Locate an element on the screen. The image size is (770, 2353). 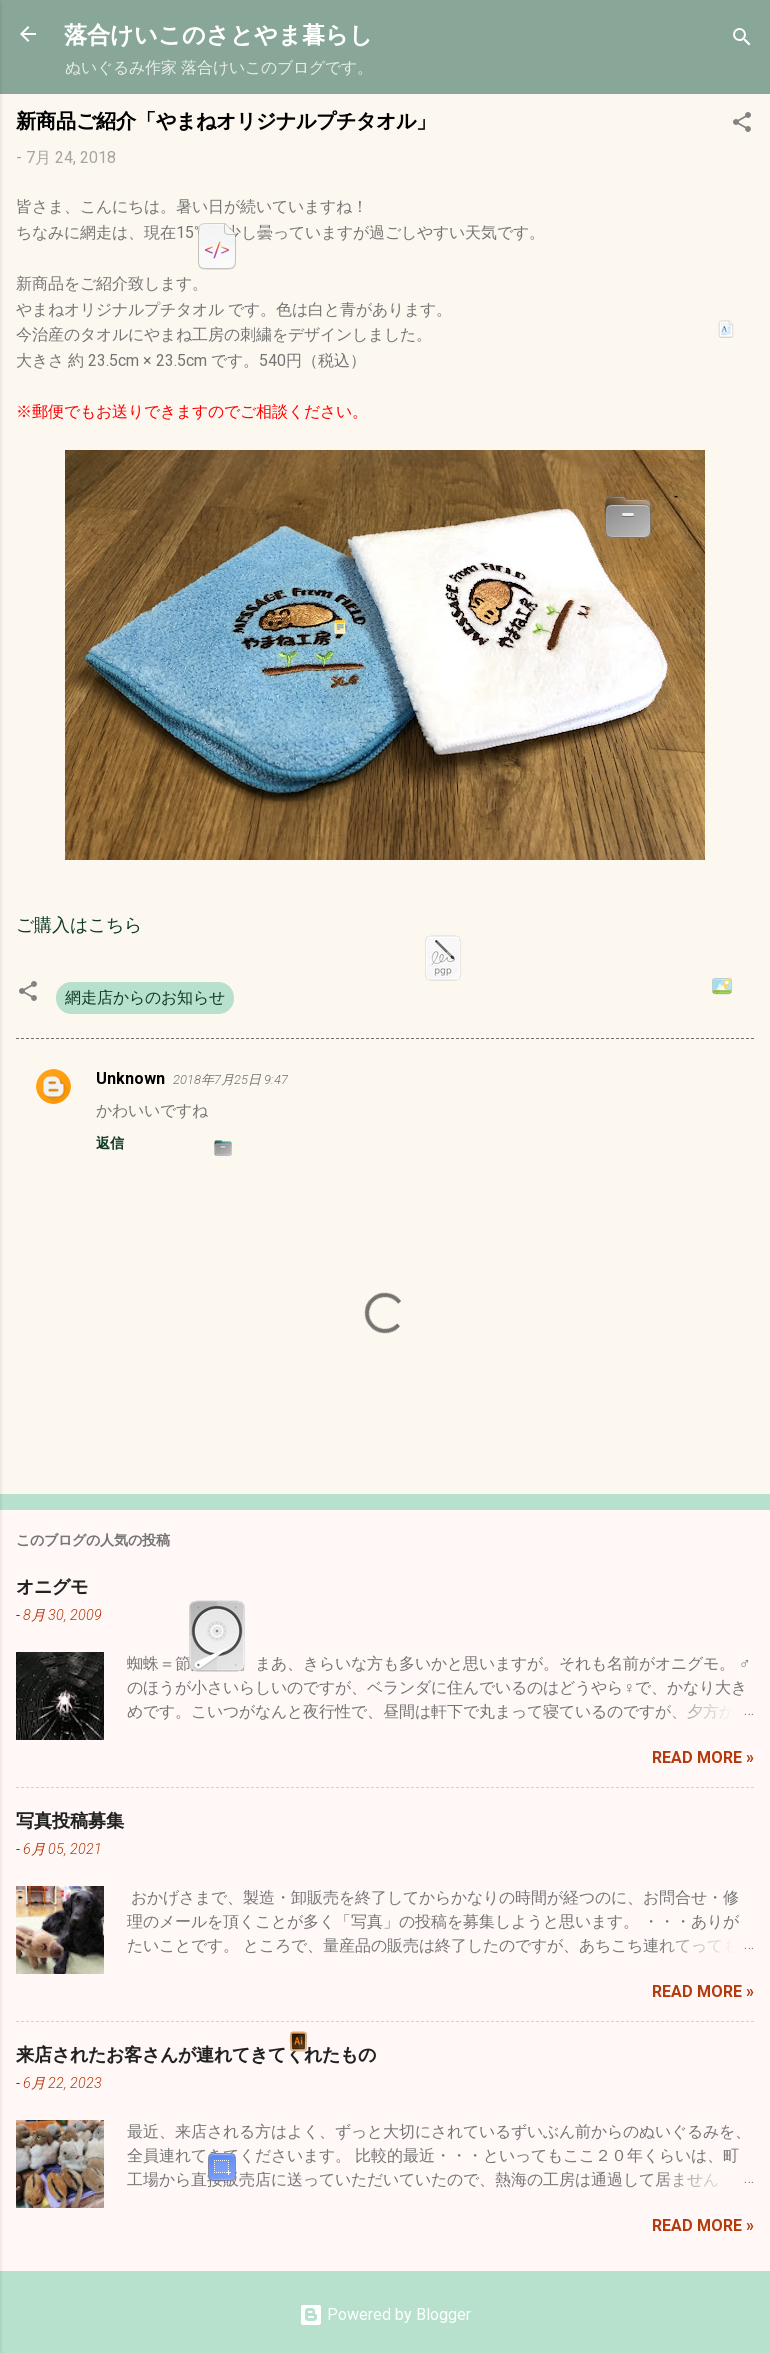
open the nautilus file manager is located at coordinates (223, 1148).